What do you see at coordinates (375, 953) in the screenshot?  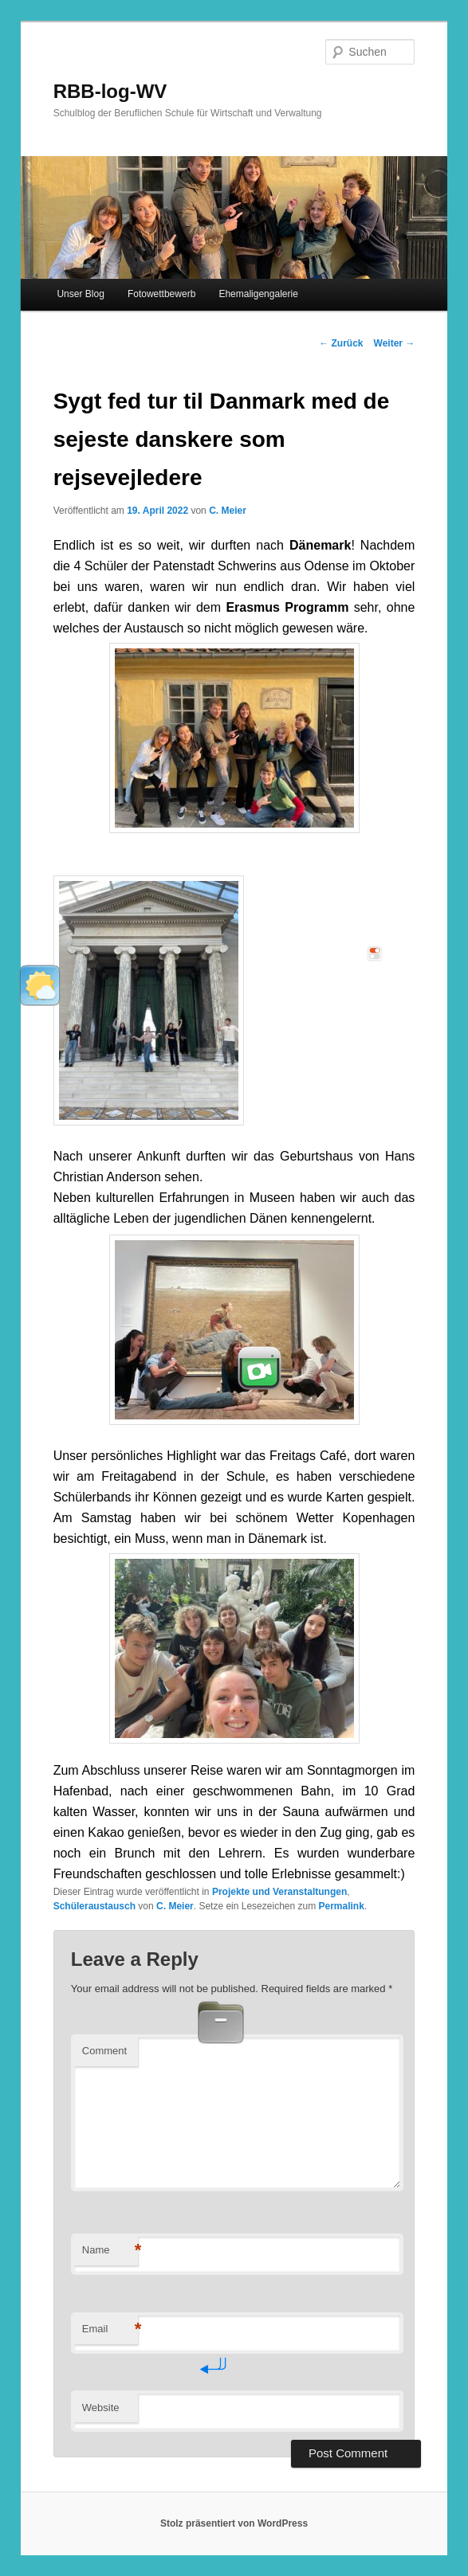 I see `open system tweaks or settings app` at bounding box center [375, 953].